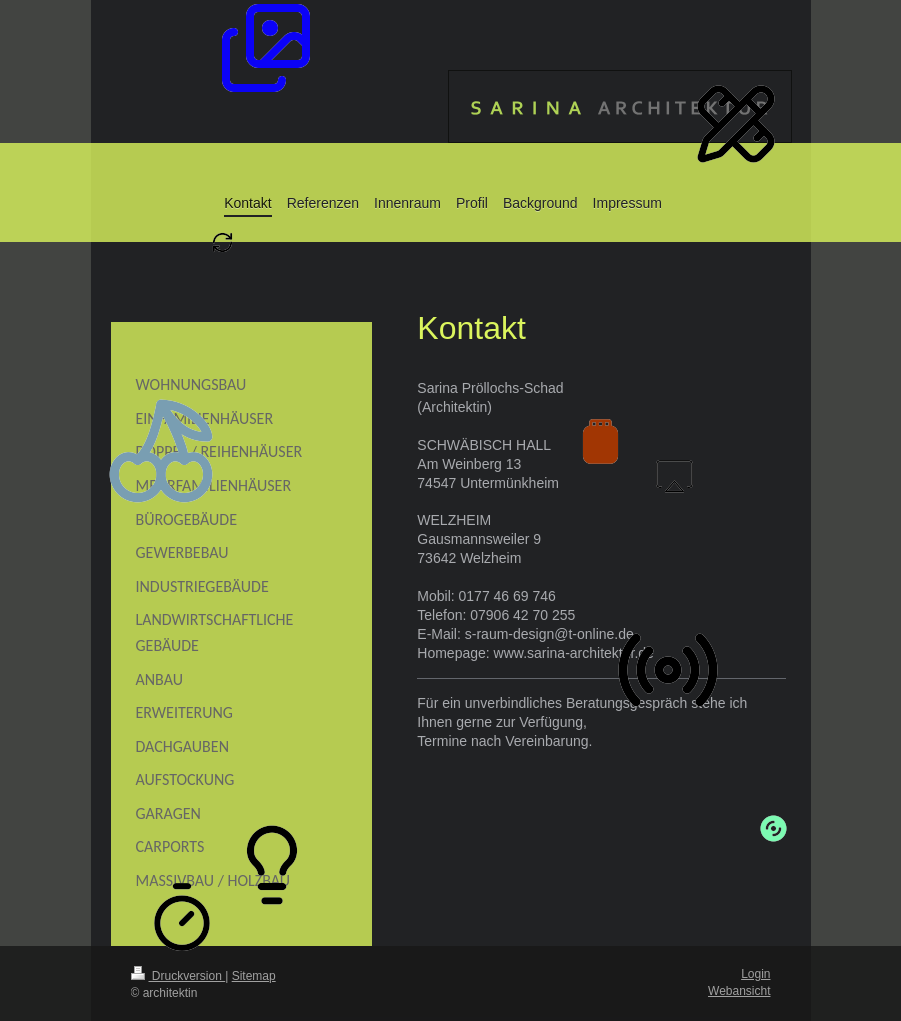 The width and height of the screenshot is (901, 1021). I want to click on refresh or reload content, so click(222, 242).